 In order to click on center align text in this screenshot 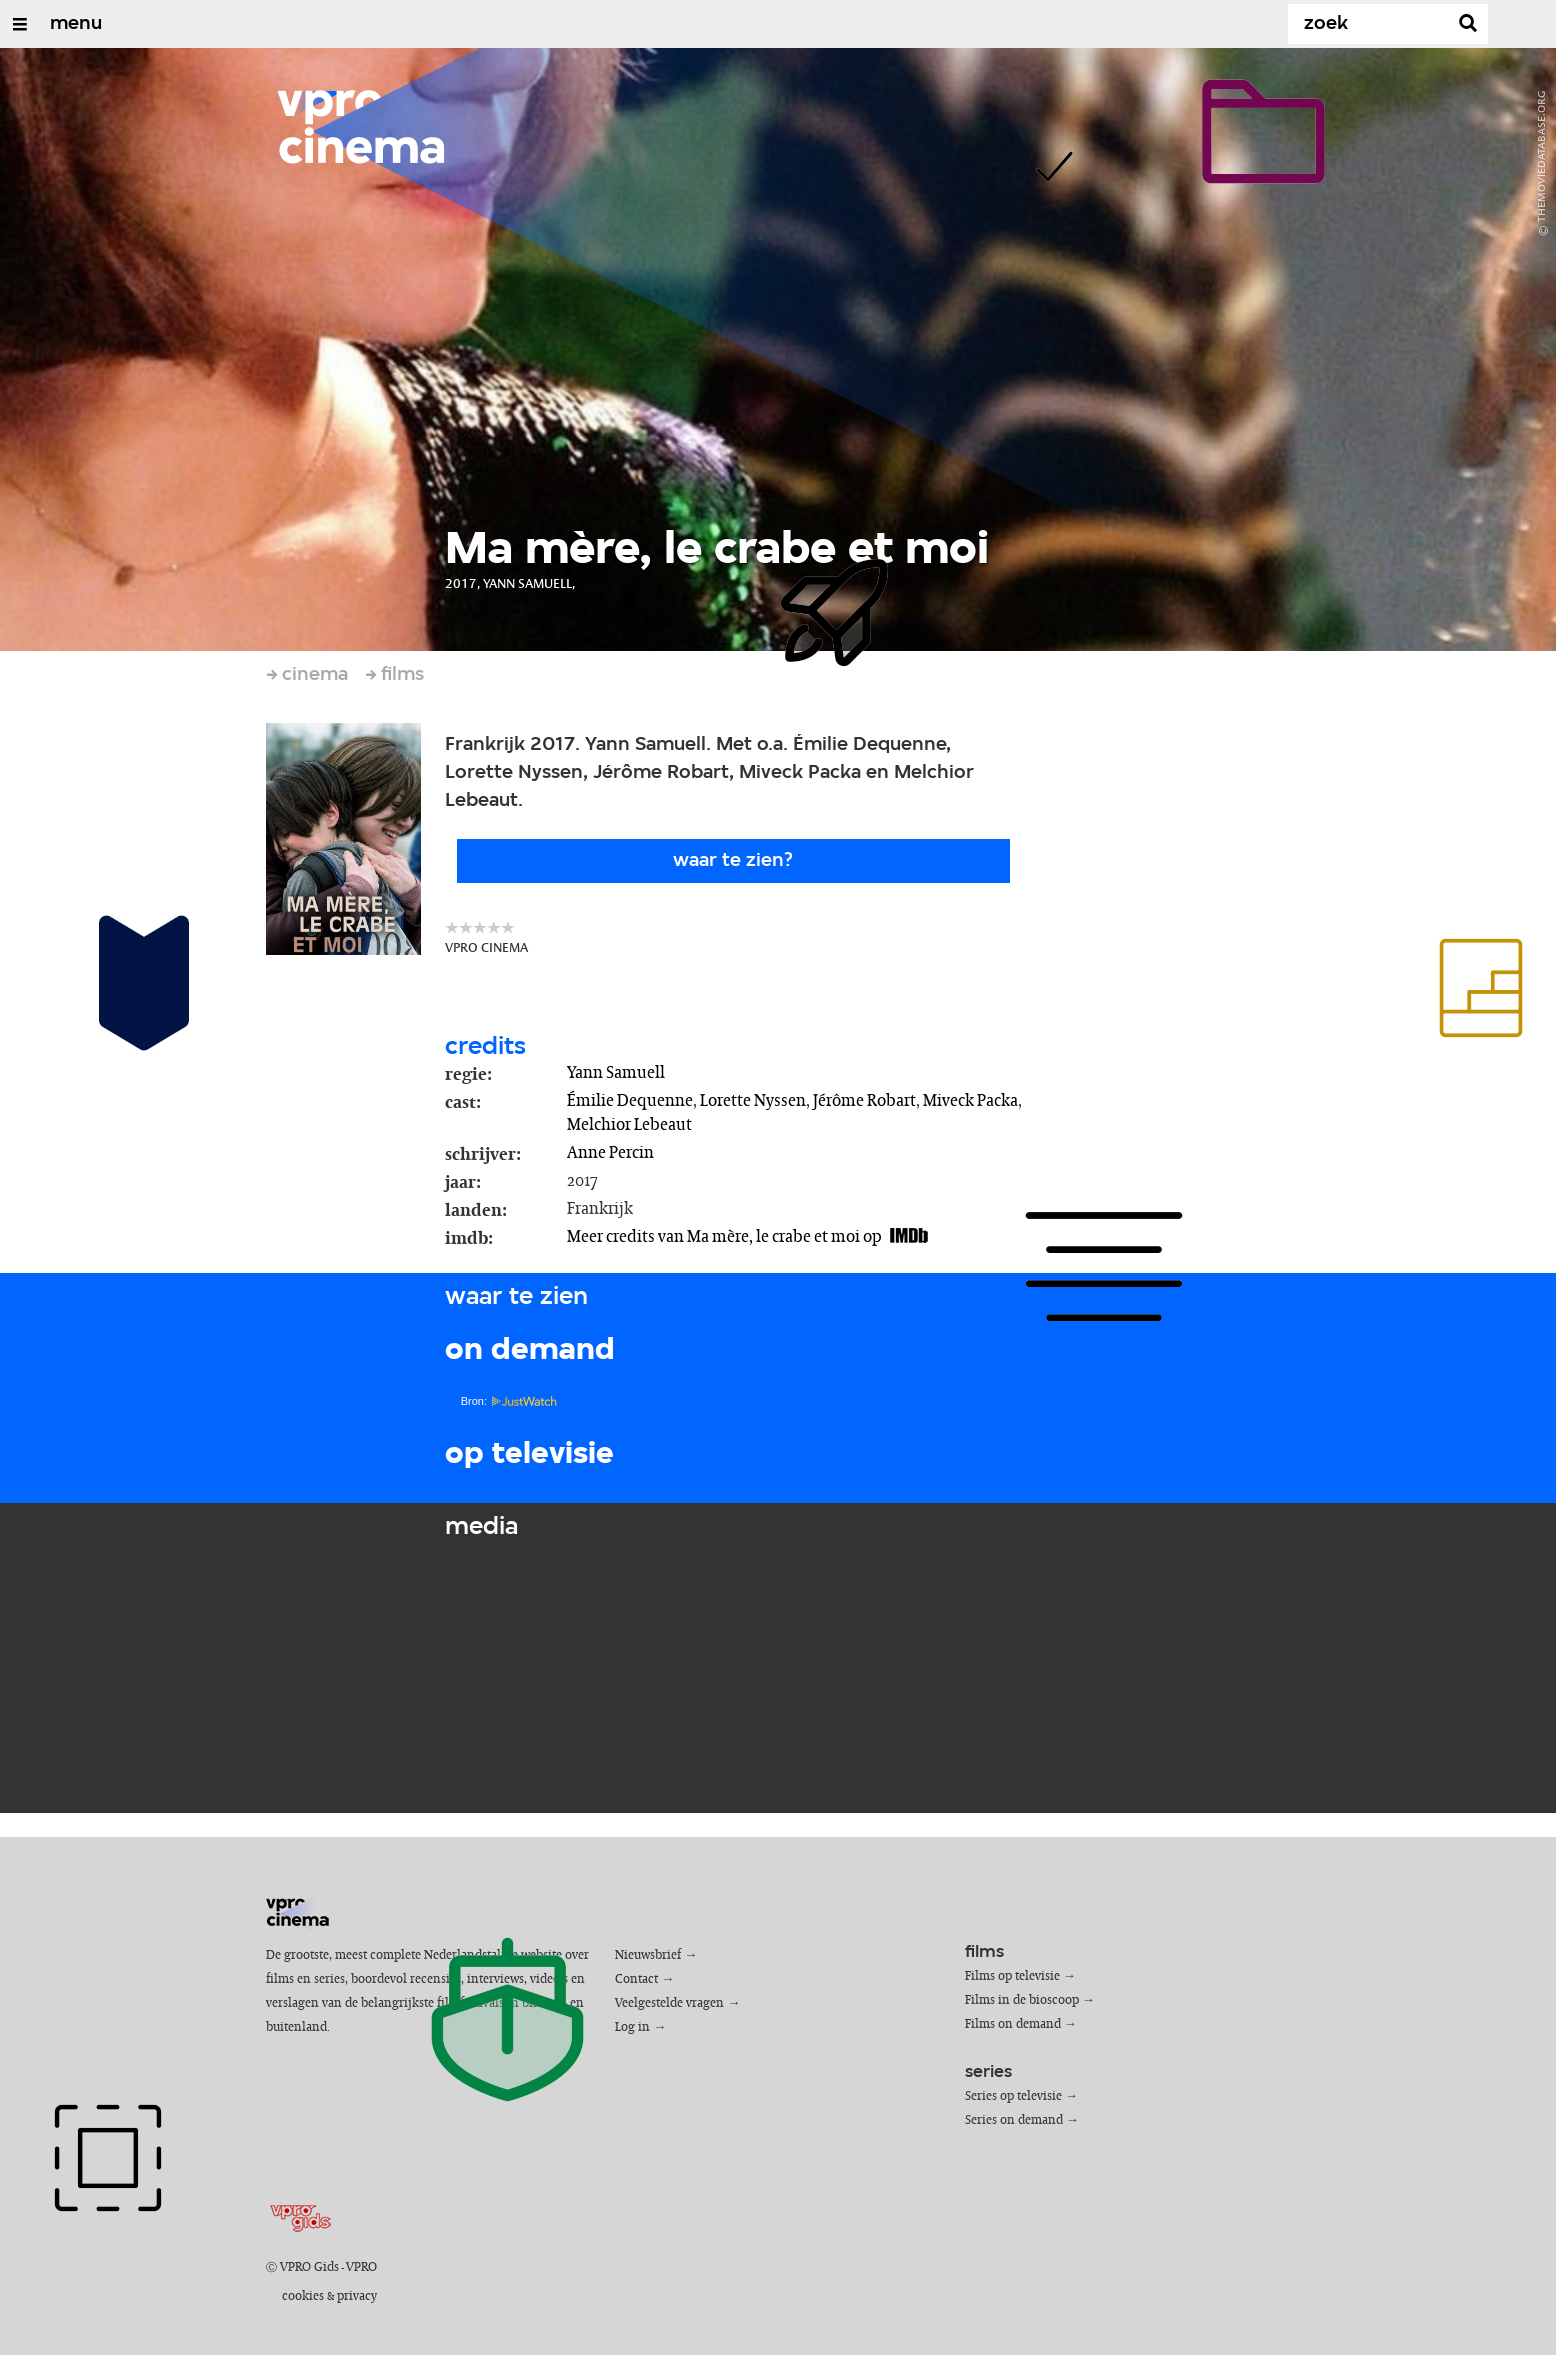, I will do `click(1104, 1270)`.